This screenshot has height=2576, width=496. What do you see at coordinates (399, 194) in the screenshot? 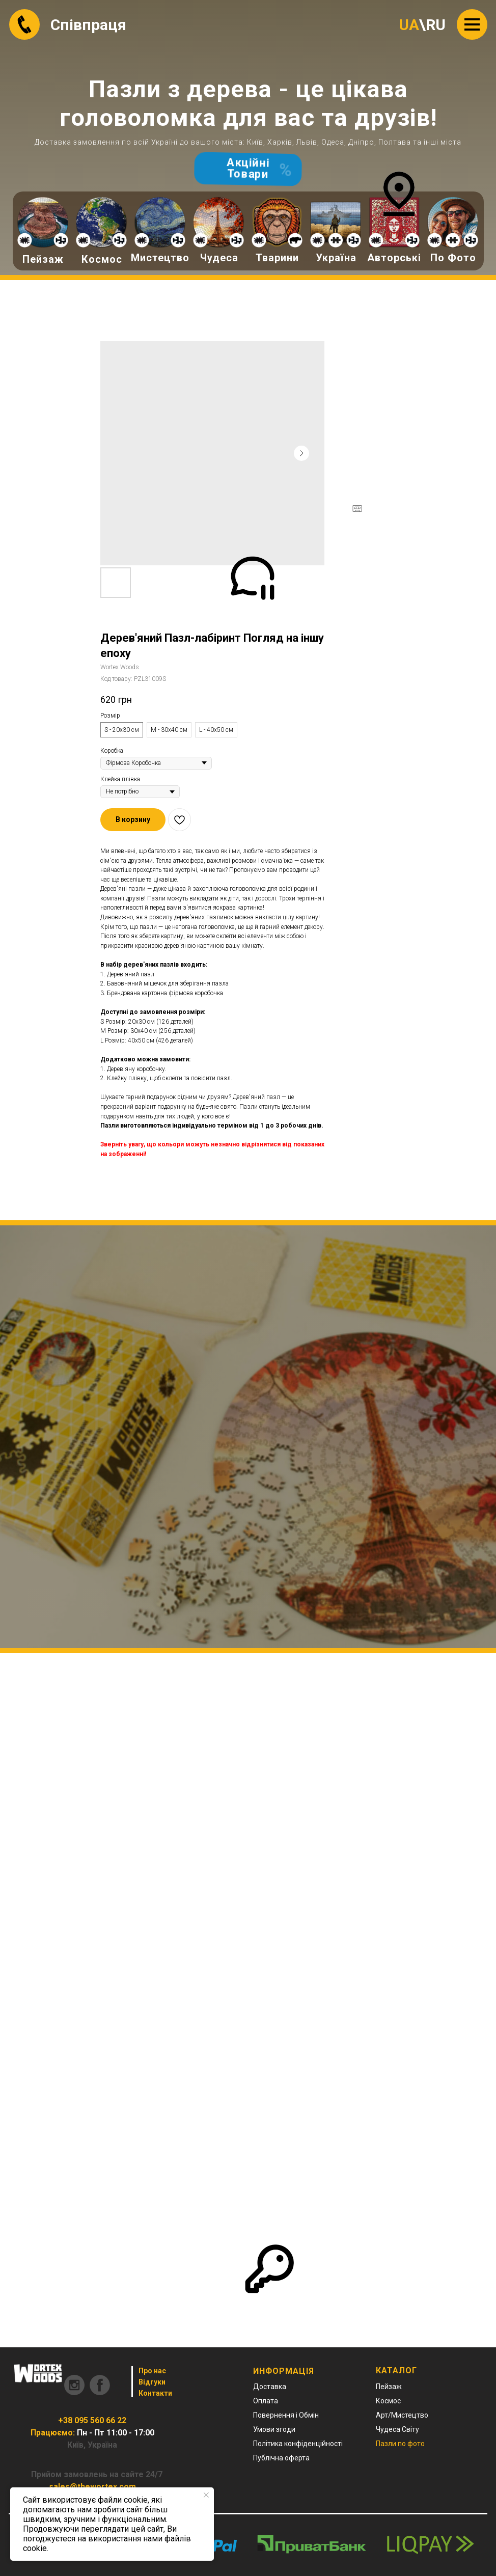
I see `drop a pin on the map` at bounding box center [399, 194].